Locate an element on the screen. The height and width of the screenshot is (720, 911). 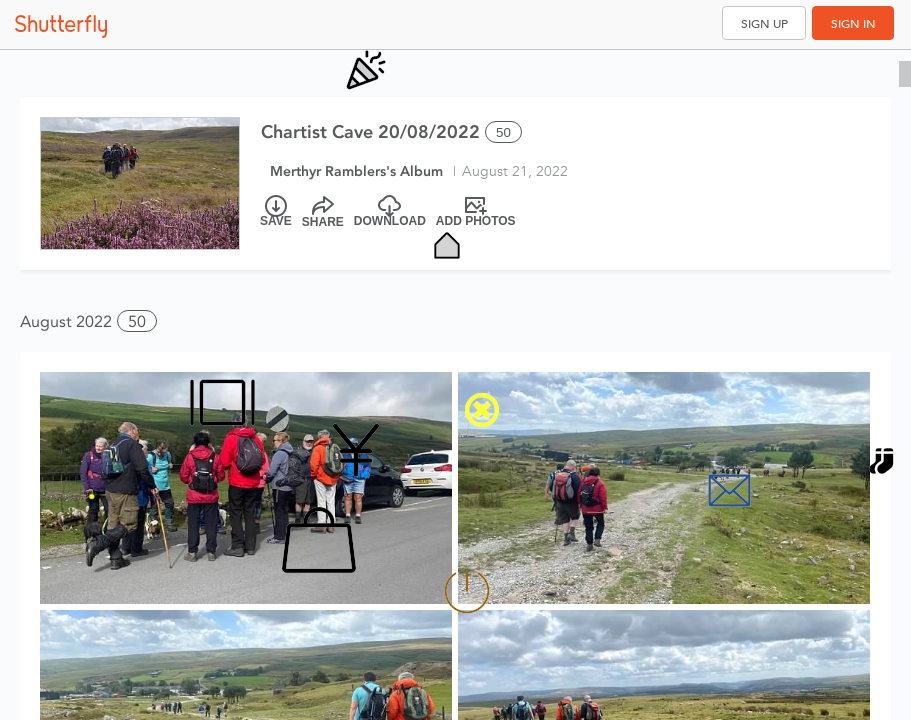
indicates an error or failed operation is located at coordinates (482, 410).